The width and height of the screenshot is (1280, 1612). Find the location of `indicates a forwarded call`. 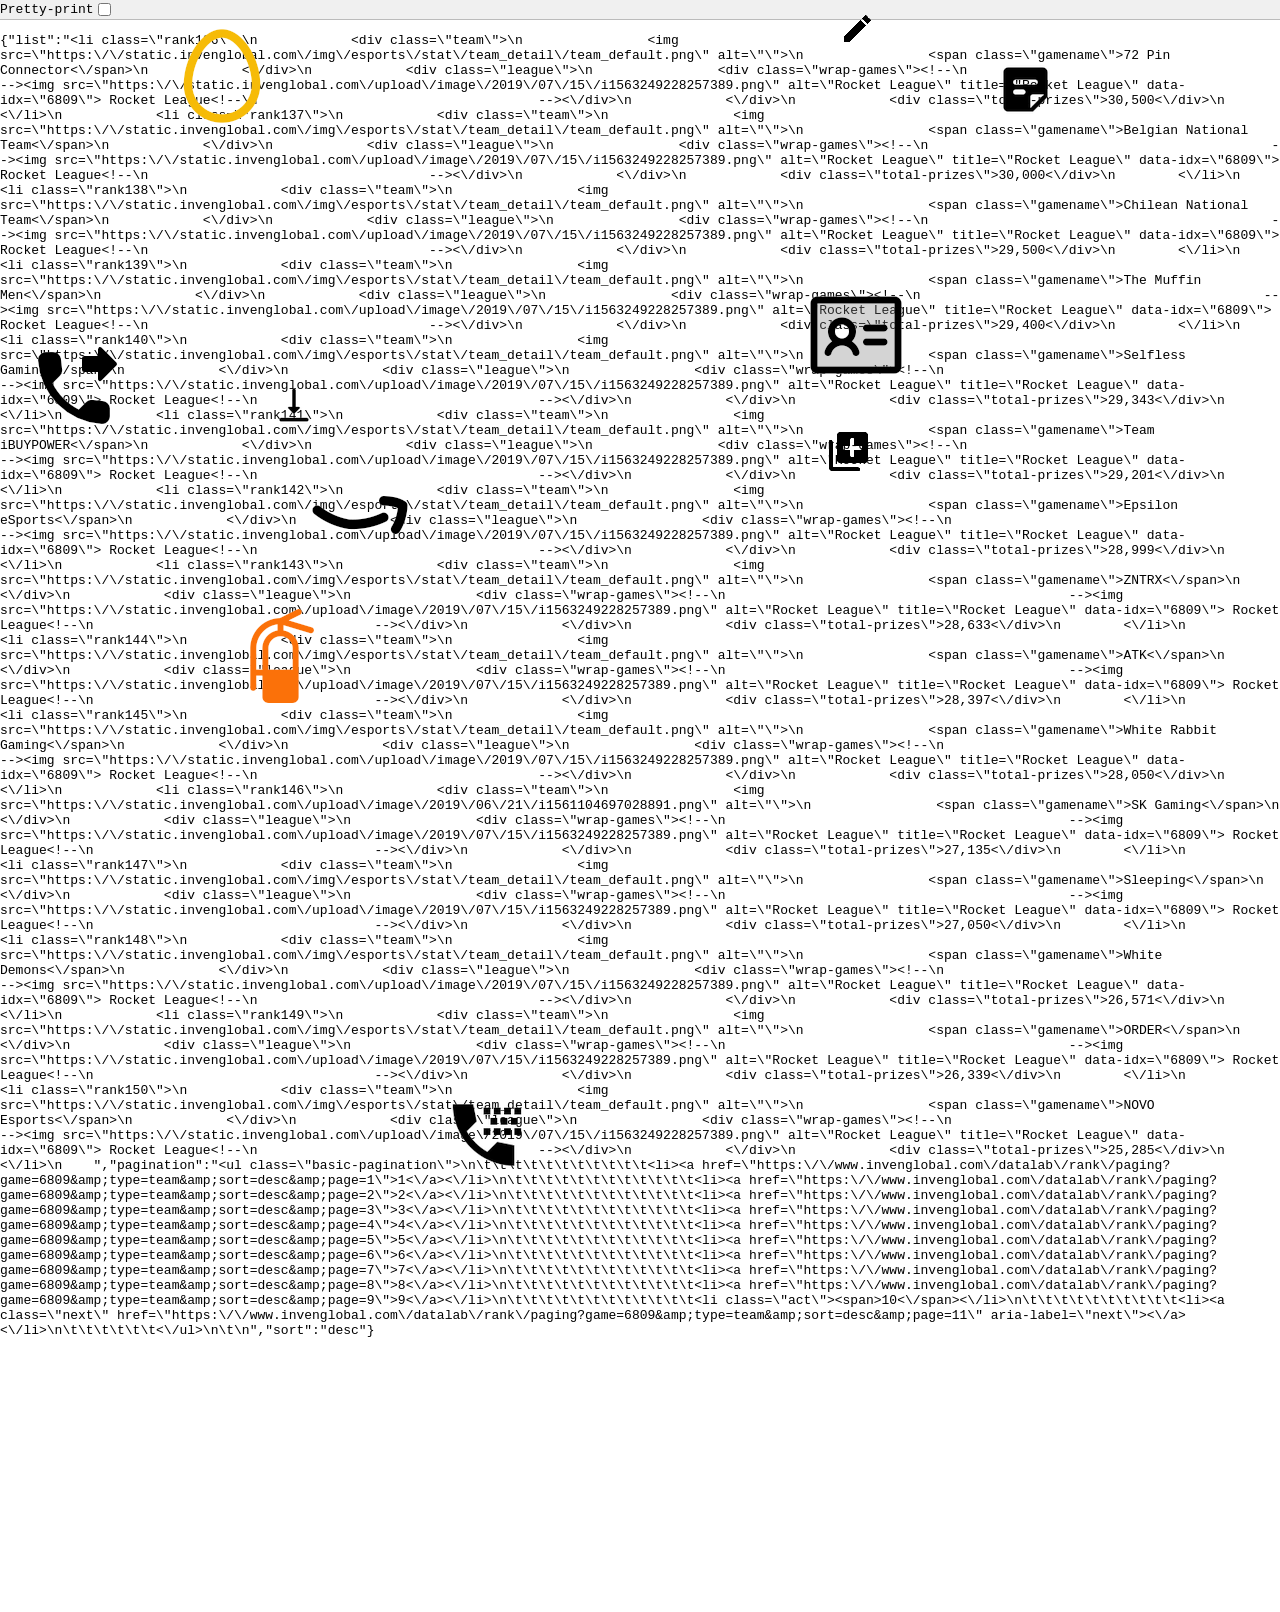

indicates a forwarded call is located at coordinates (74, 388).